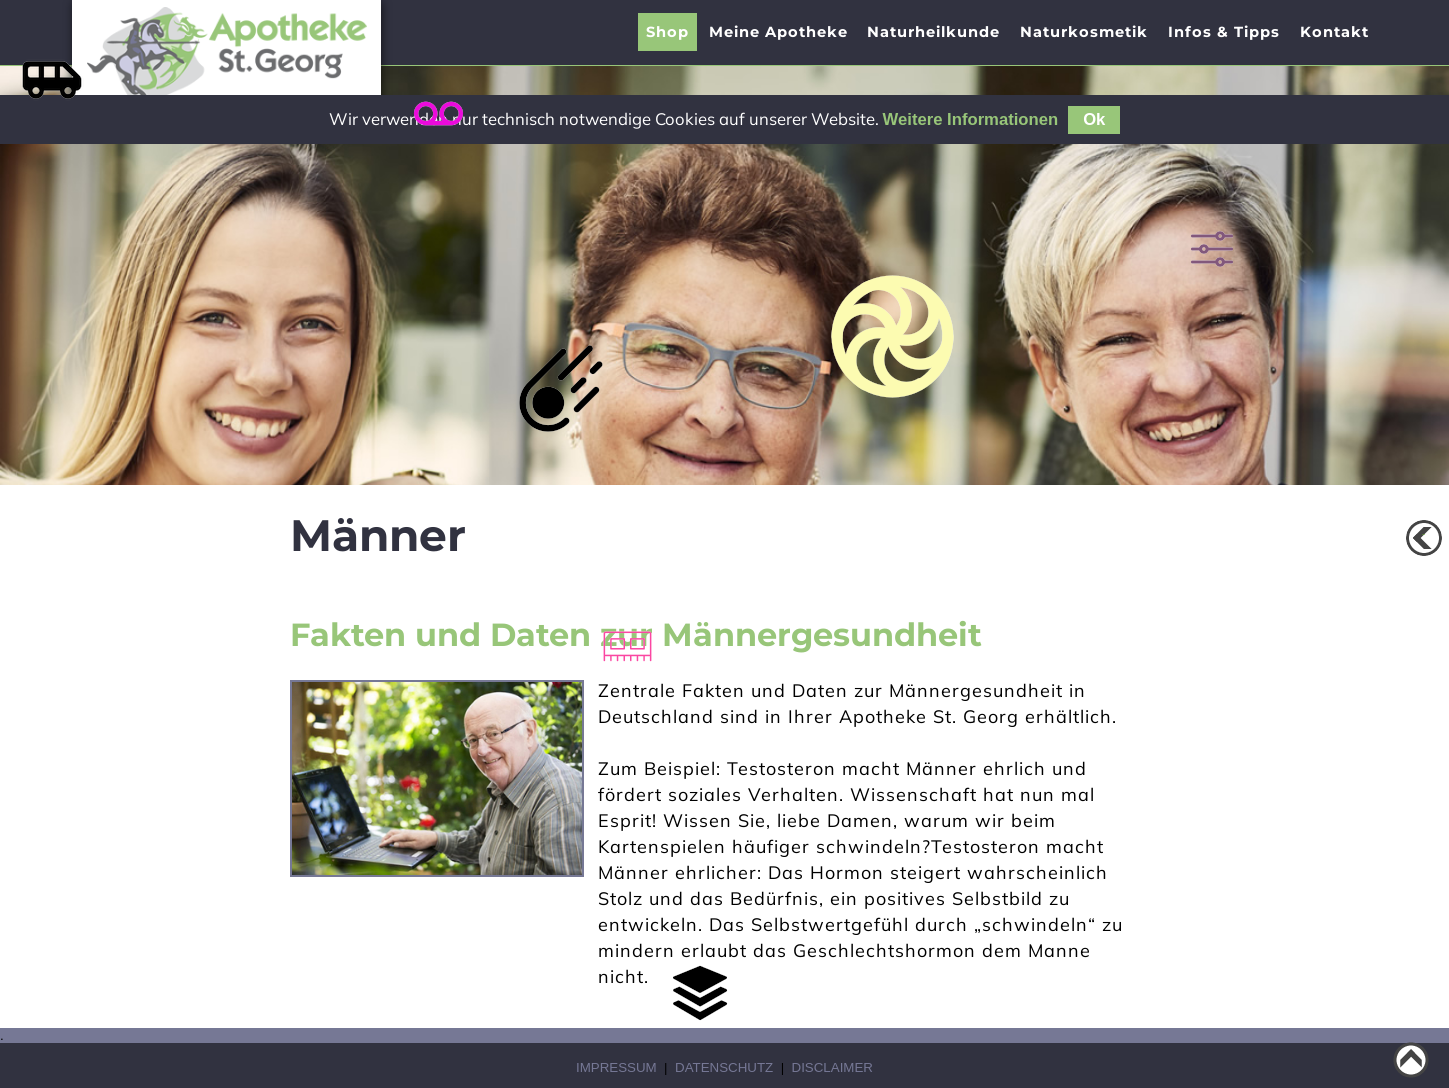  Describe the element at coordinates (1212, 249) in the screenshot. I see `access settings or preferences` at that location.